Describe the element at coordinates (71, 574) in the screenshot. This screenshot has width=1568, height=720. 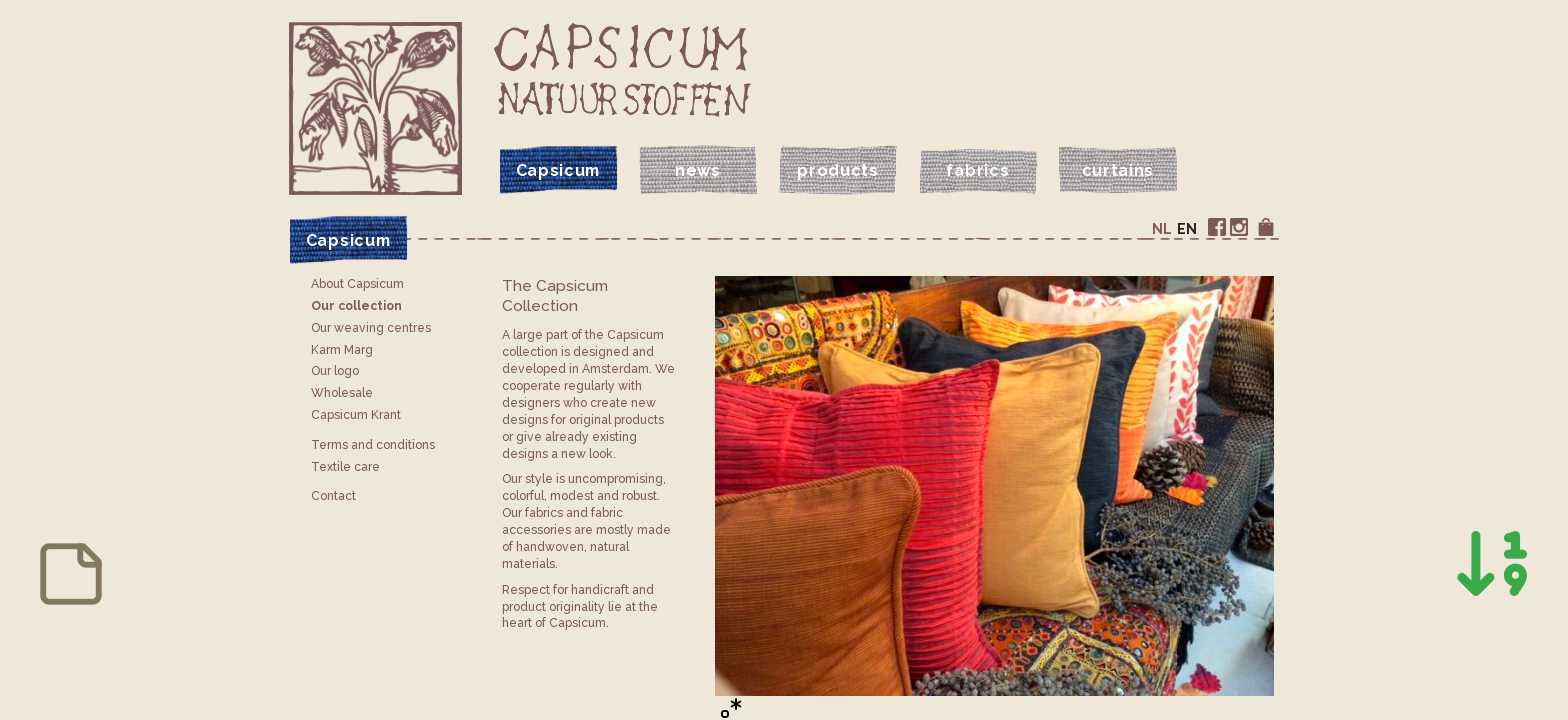
I see `create a new note` at that location.